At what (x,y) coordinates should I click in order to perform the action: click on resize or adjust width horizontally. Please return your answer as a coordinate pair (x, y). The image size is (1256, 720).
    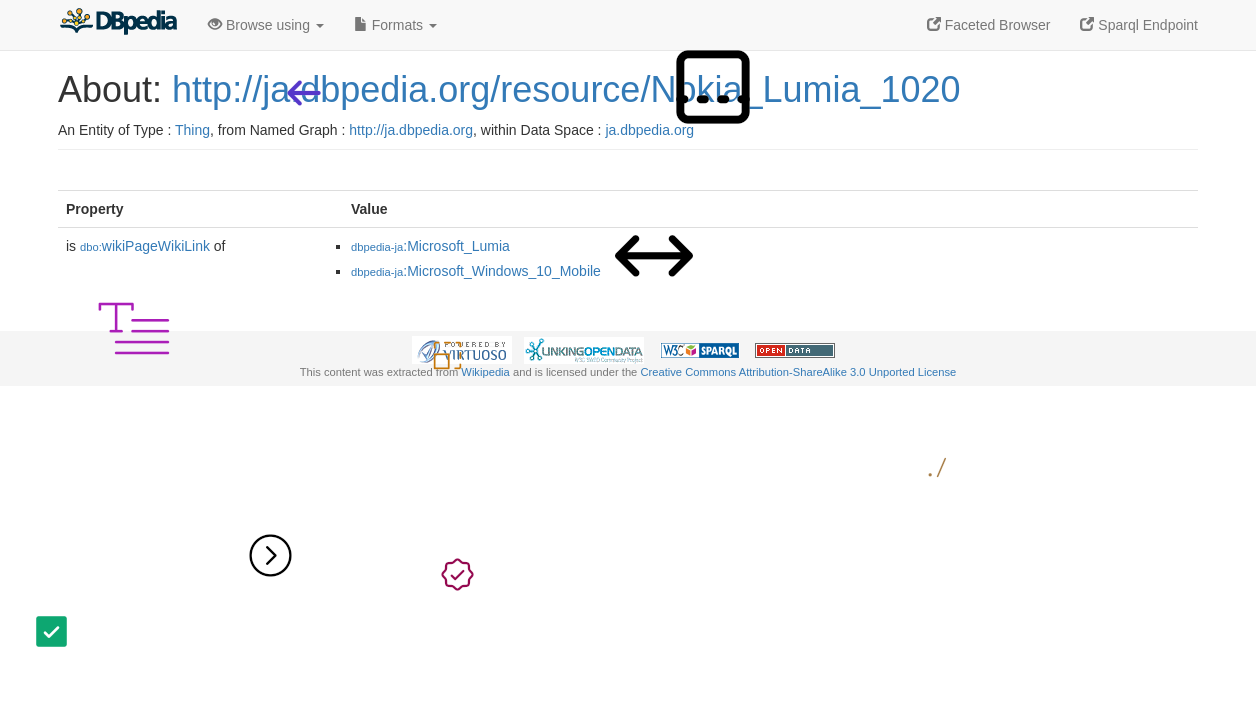
    Looking at the image, I should click on (654, 257).